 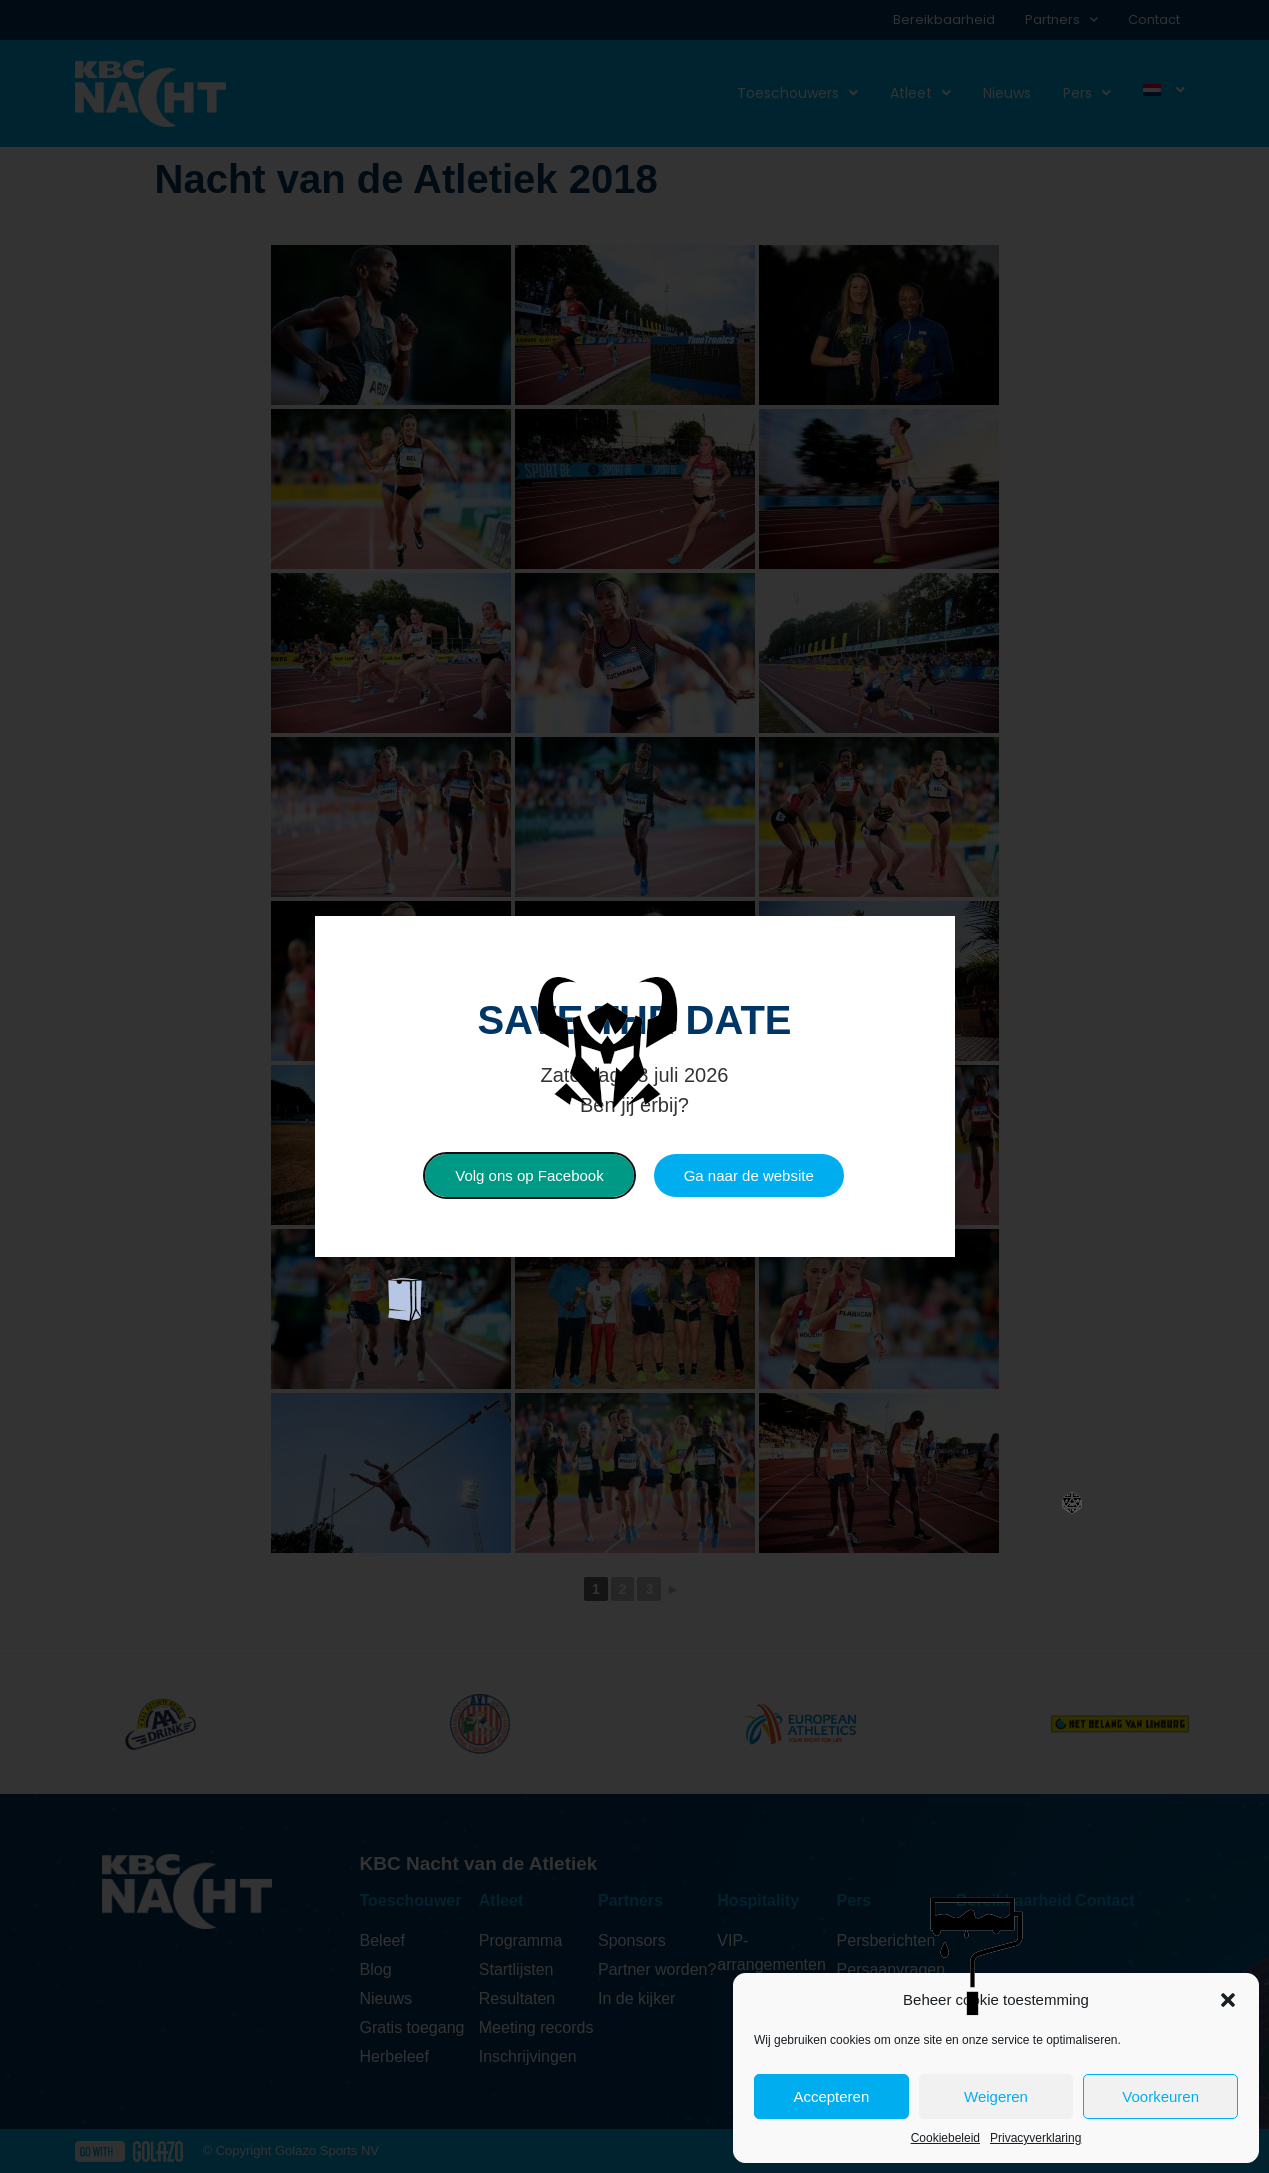 I want to click on view your shopping bag contents, so click(x=405, y=1298).